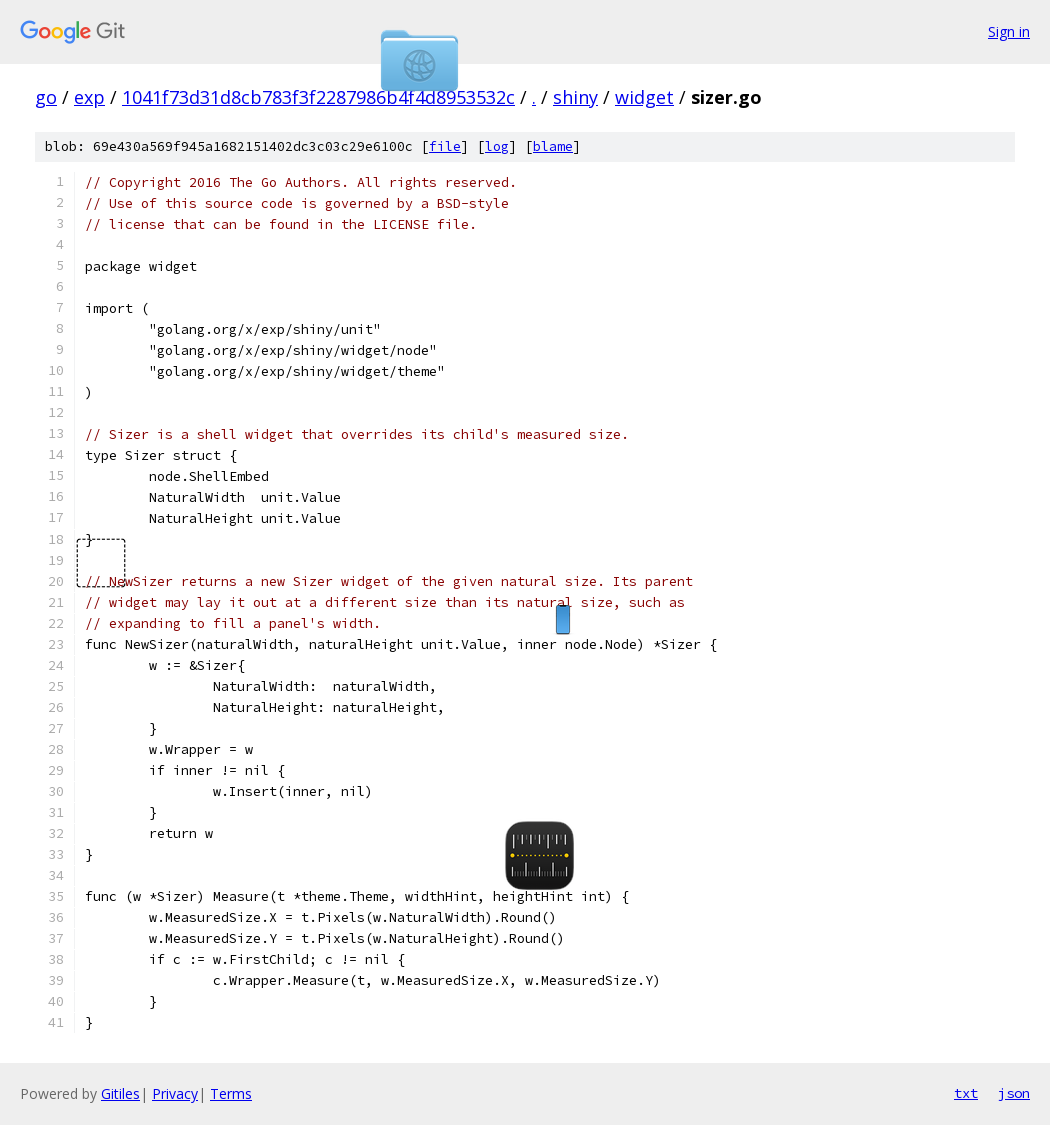 This screenshot has width=1050, height=1125. Describe the element at coordinates (563, 620) in the screenshot. I see `indicates a connected iPhone 12 Pro Max device` at that location.